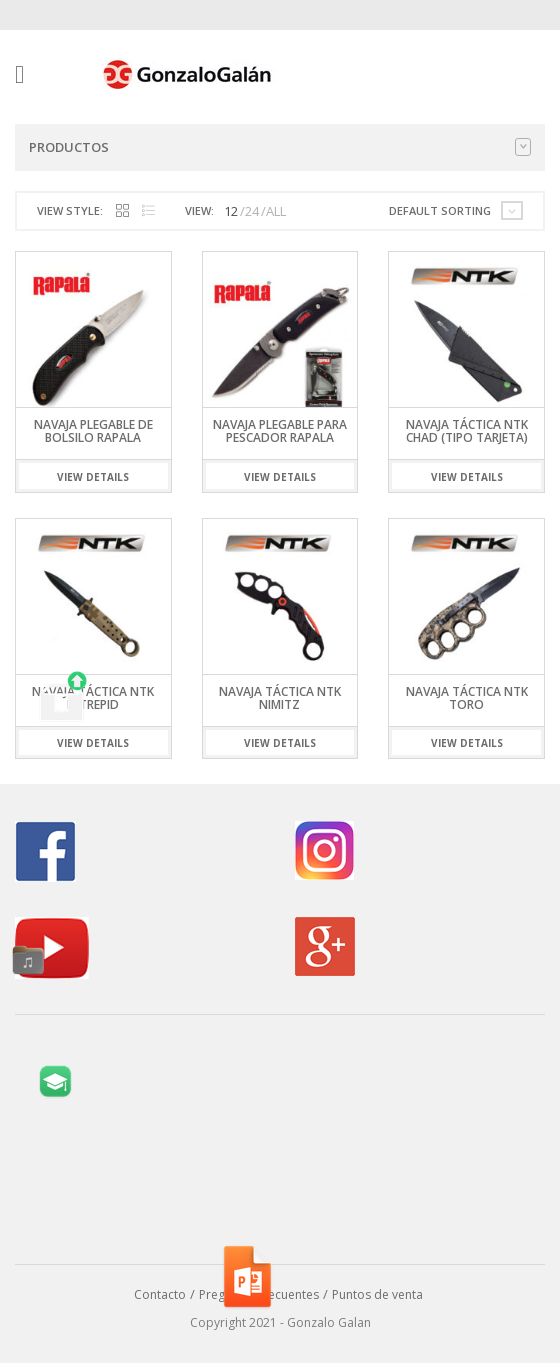 The height and width of the screenshot is (1363, 560). What do you see at coordinates (247, 1276) in the screenshot?
I see `a Microsoft PowerPoint file` at bounding box center [247, 1276].